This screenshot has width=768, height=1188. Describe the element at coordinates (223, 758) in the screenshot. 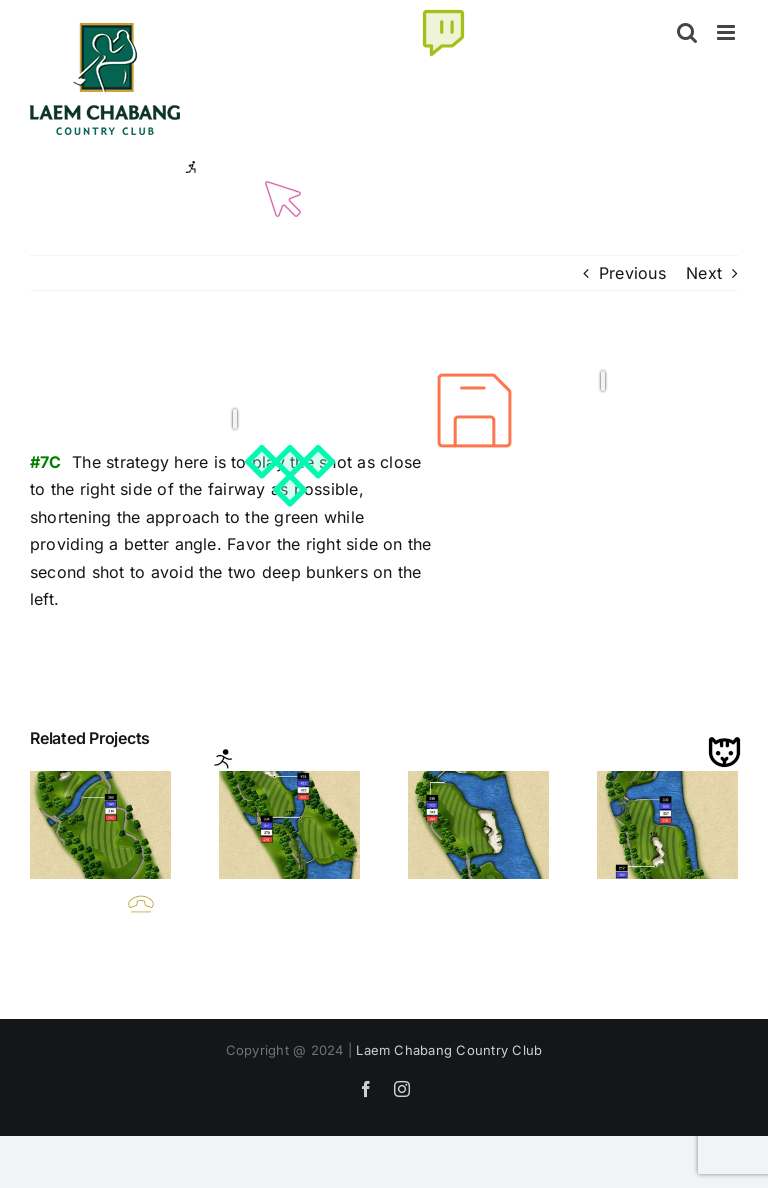

I see `start a running or fitness activity` at that location.